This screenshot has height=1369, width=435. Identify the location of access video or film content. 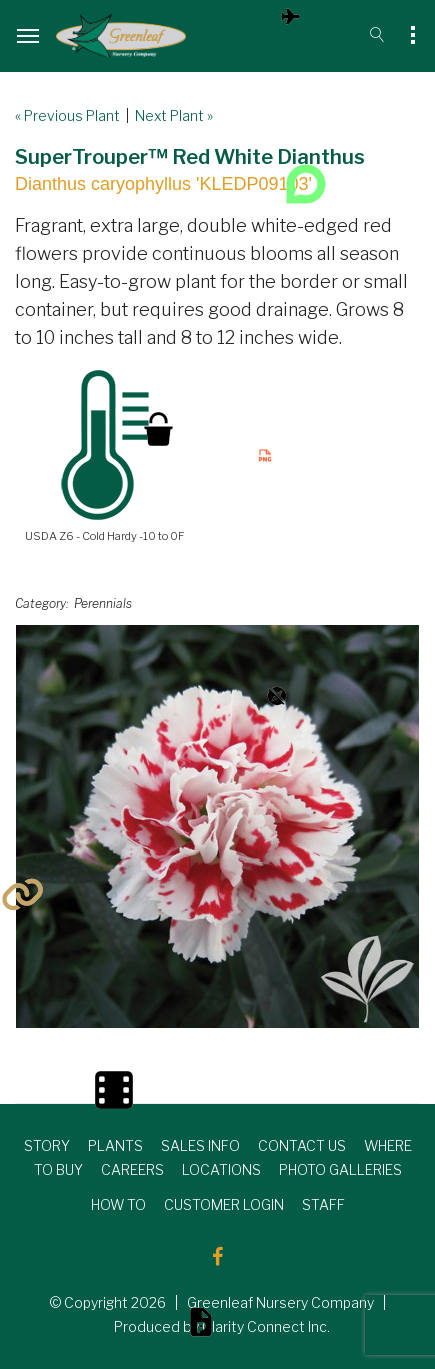
(114, 1090).